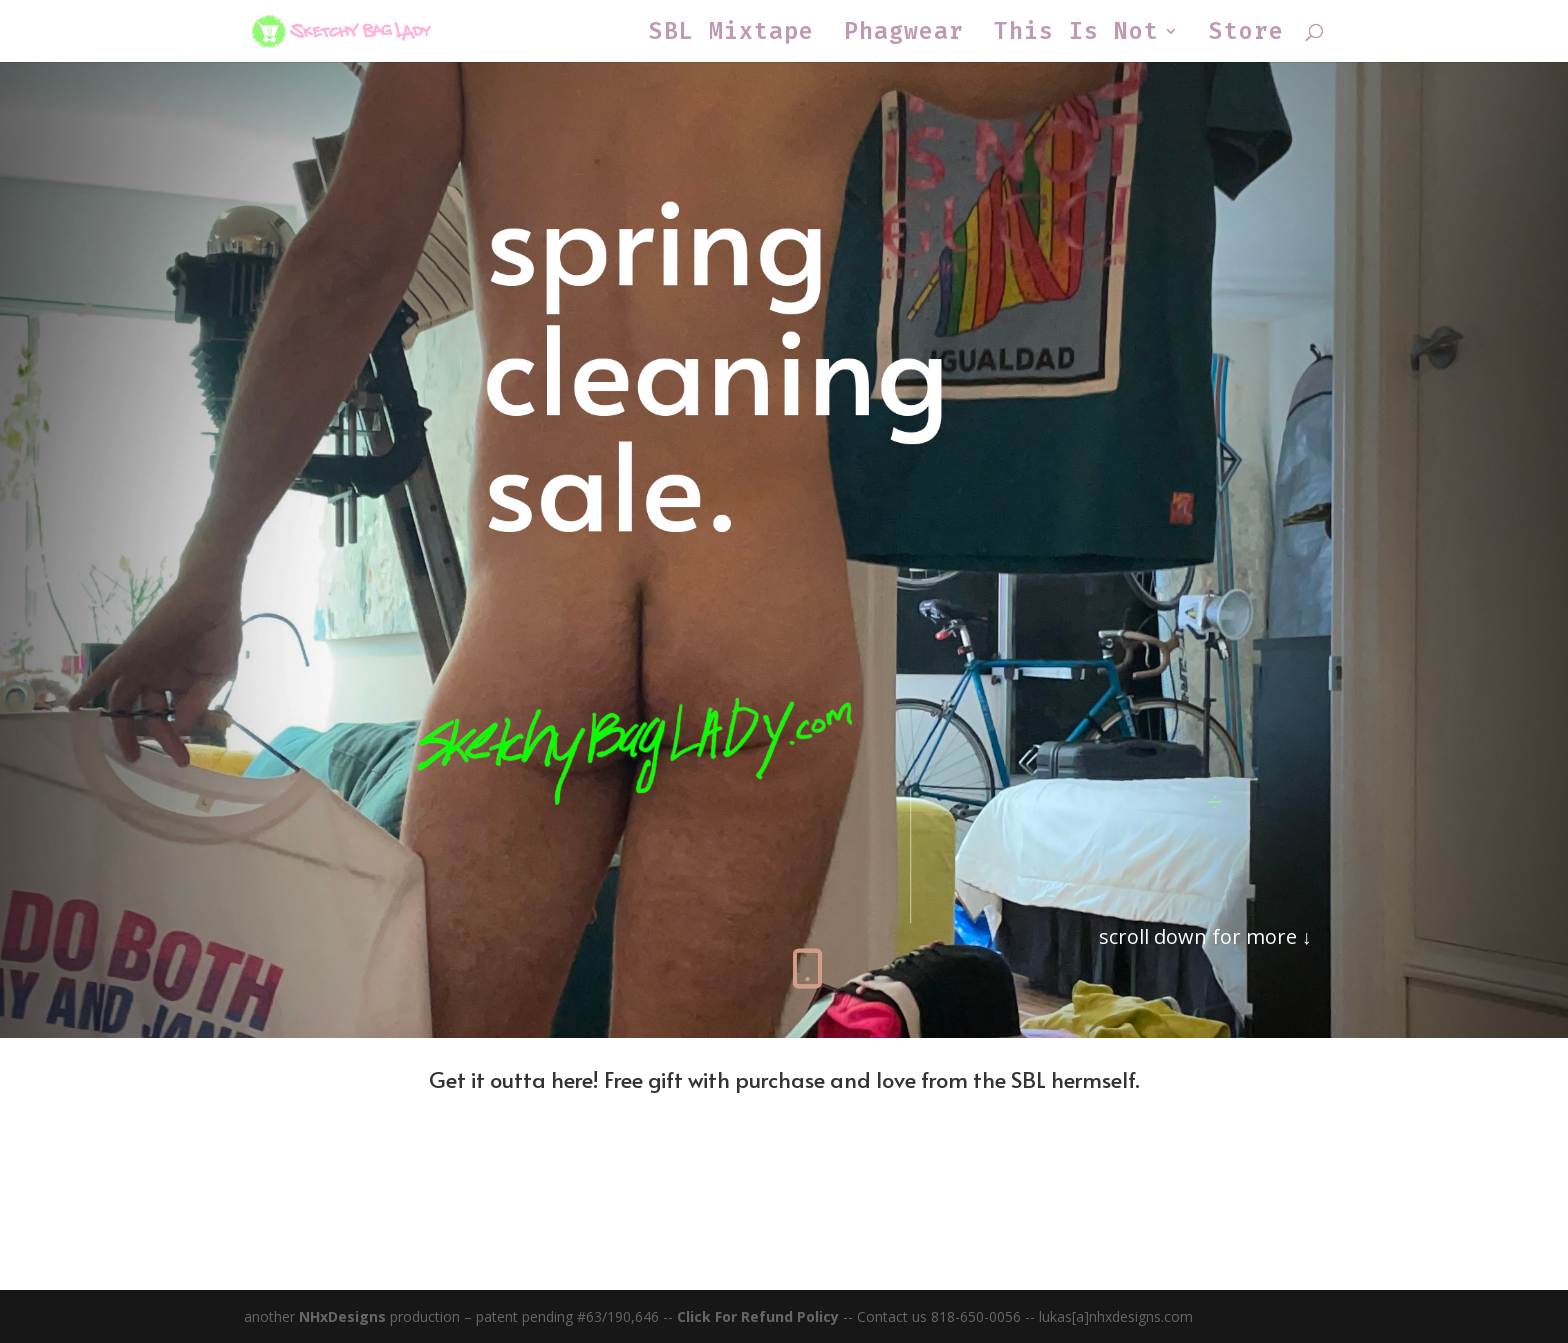 This screenshot has width=1568, height=1343. I want to click on access mobile device settings, so click(807, 968).